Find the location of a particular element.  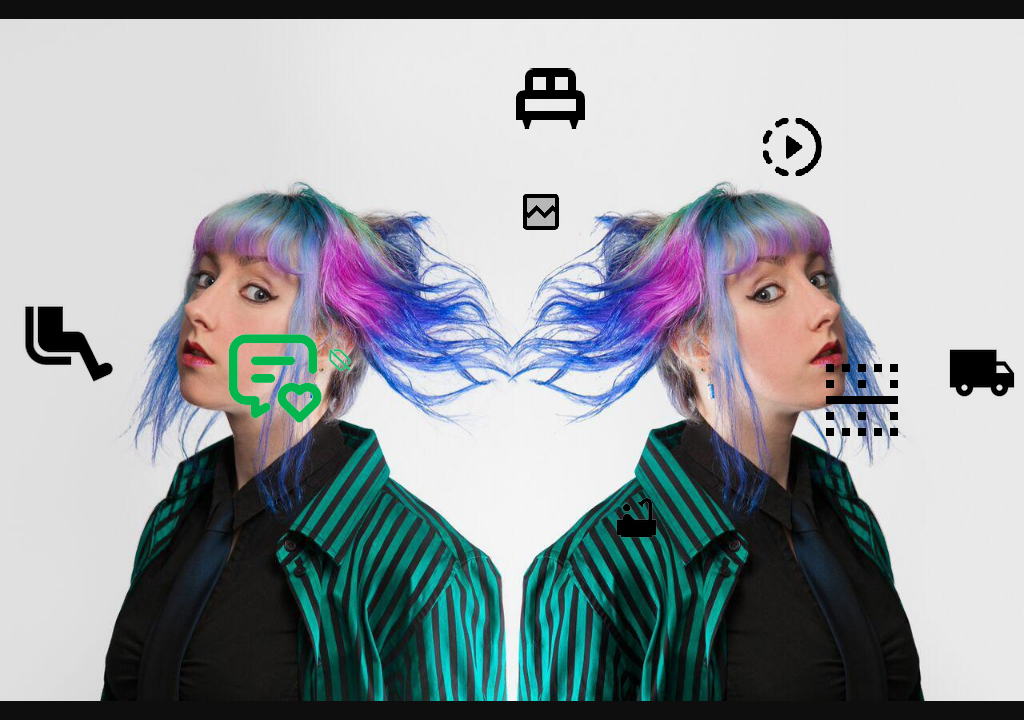

select extra legroom seating option is located at coordinates (67, 344).